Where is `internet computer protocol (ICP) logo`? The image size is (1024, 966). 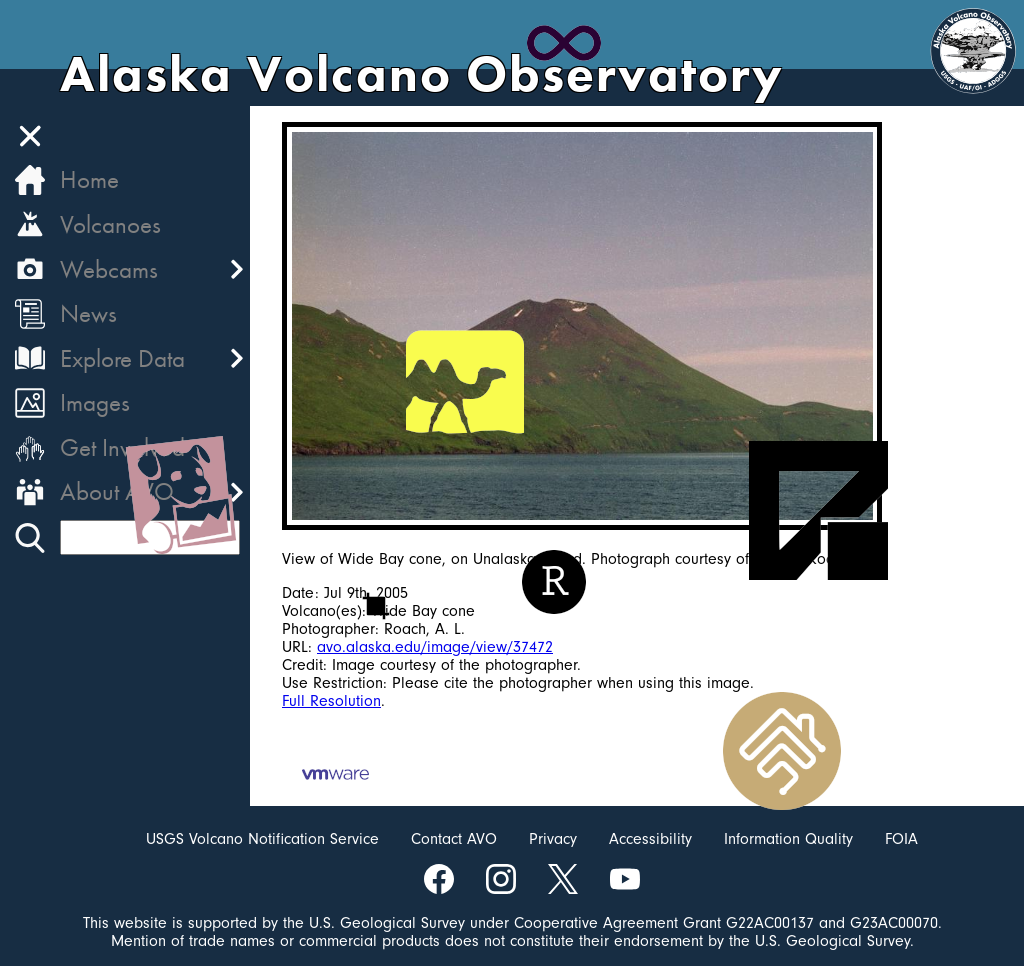
internet computer protocol (ICP) logo is located at coordinates (564, 43).